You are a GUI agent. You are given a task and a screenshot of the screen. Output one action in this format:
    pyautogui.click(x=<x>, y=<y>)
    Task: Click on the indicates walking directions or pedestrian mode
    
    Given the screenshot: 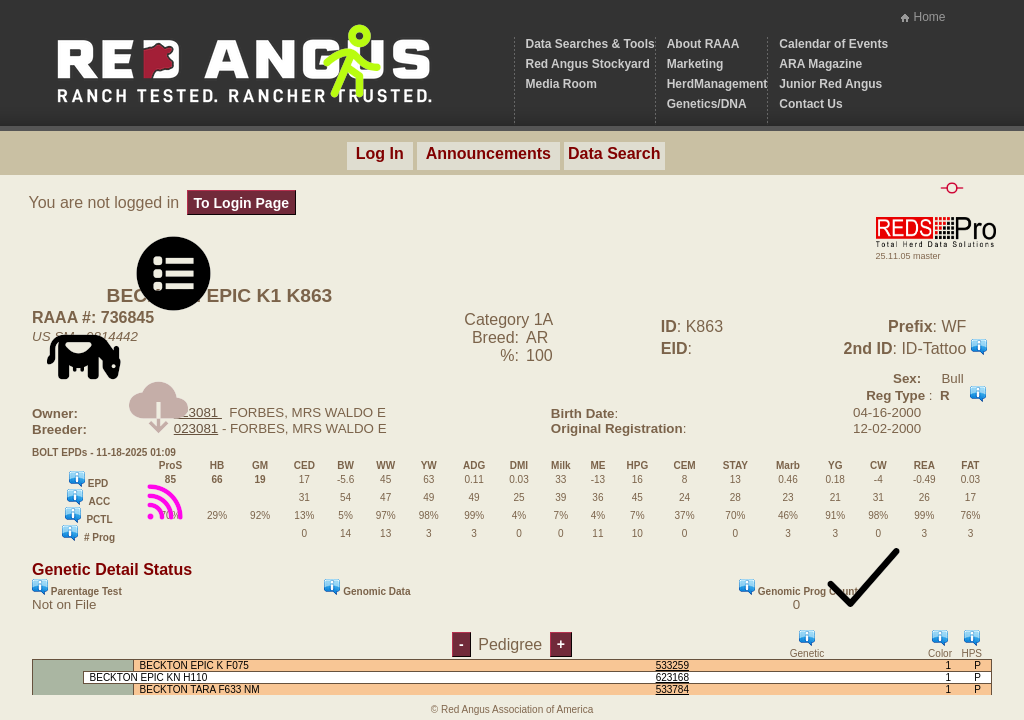 What is the action you would take?
    pyautogui.click(x=352, y=61)
    